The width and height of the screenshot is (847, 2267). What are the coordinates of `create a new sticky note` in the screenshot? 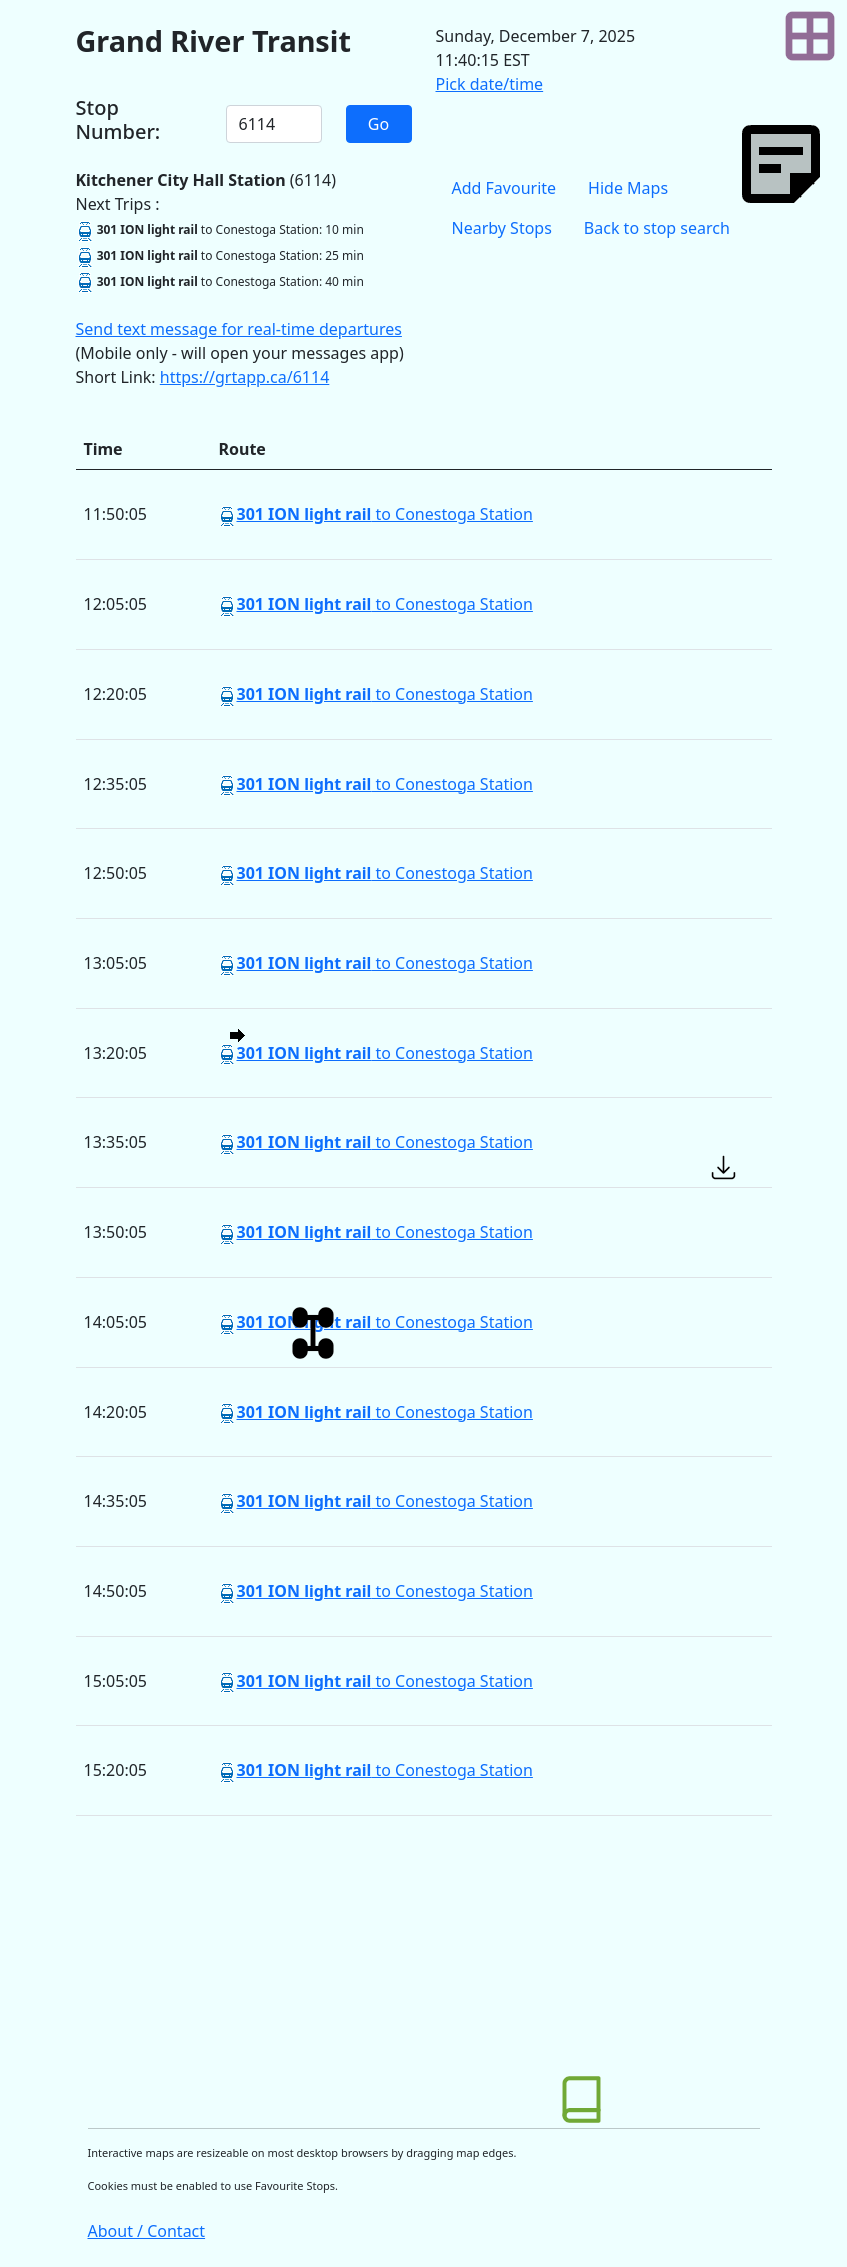 It's located at (781, 164).